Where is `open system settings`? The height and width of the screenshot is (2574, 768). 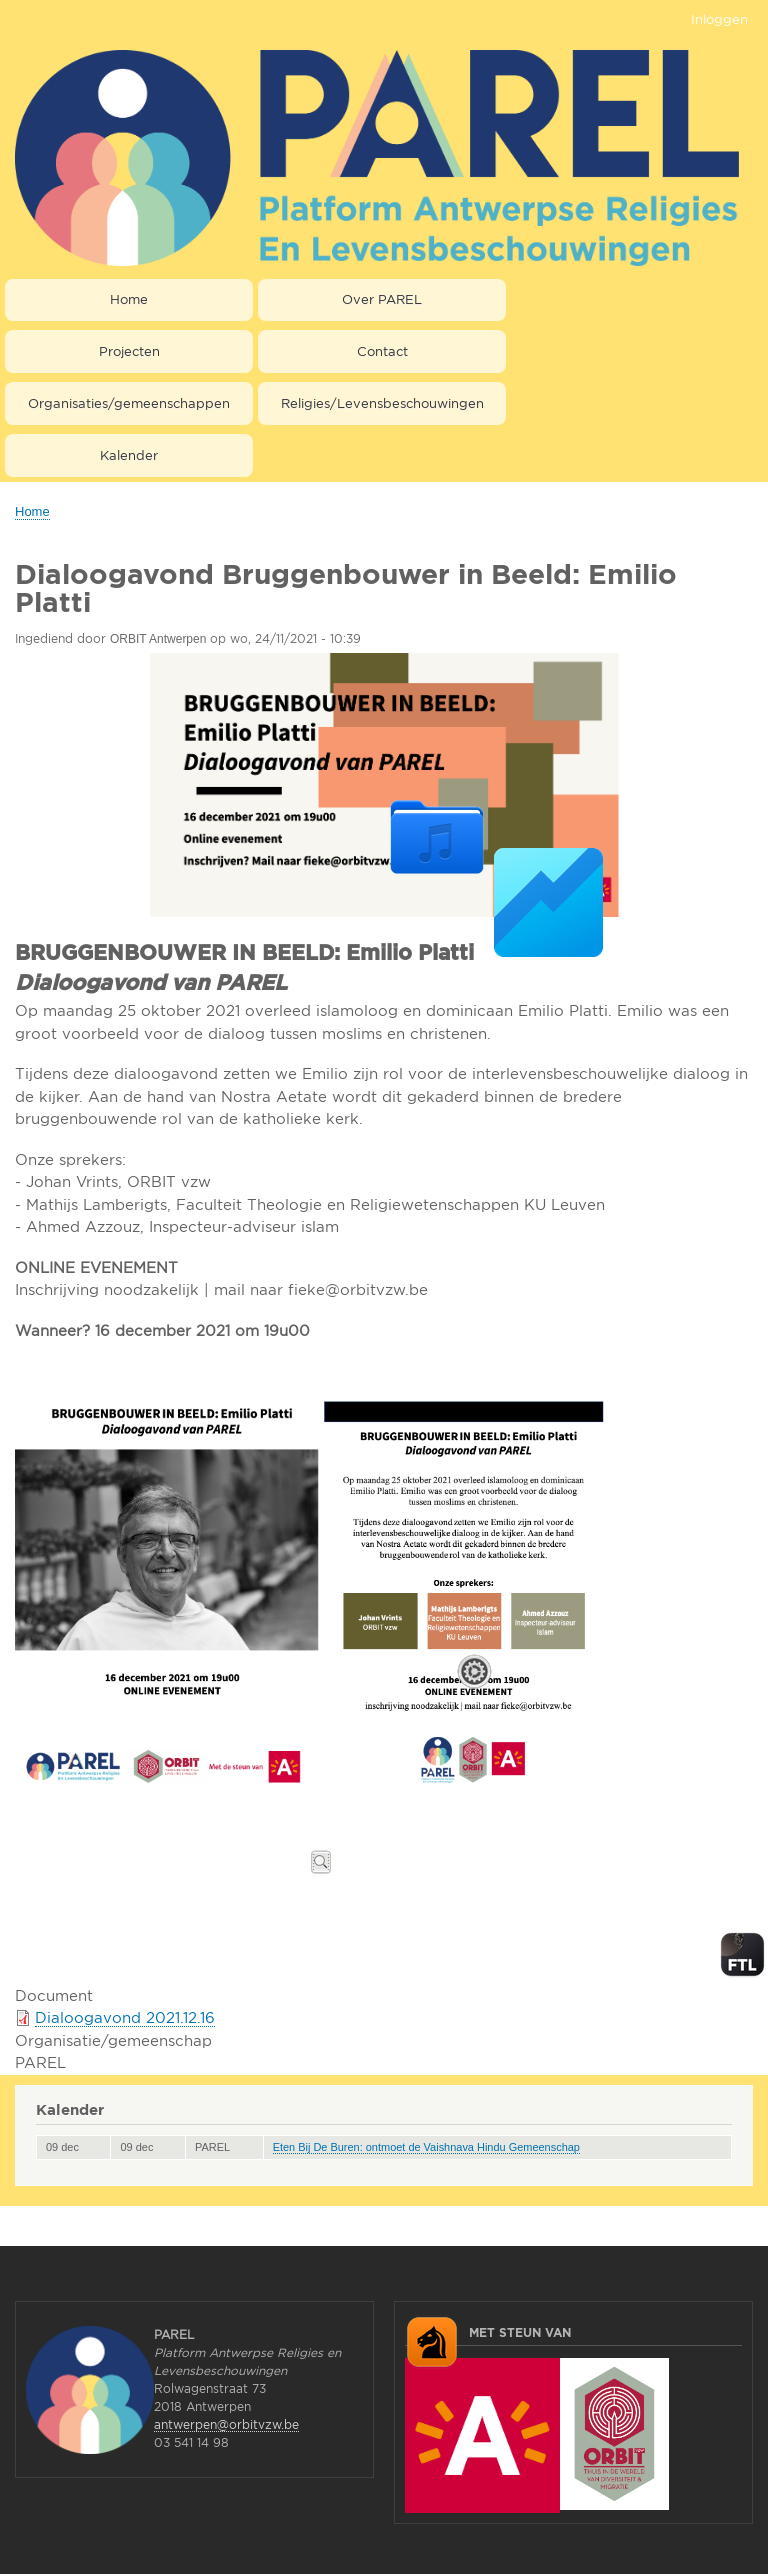 open system settings is located at coordinates (474, 1671).